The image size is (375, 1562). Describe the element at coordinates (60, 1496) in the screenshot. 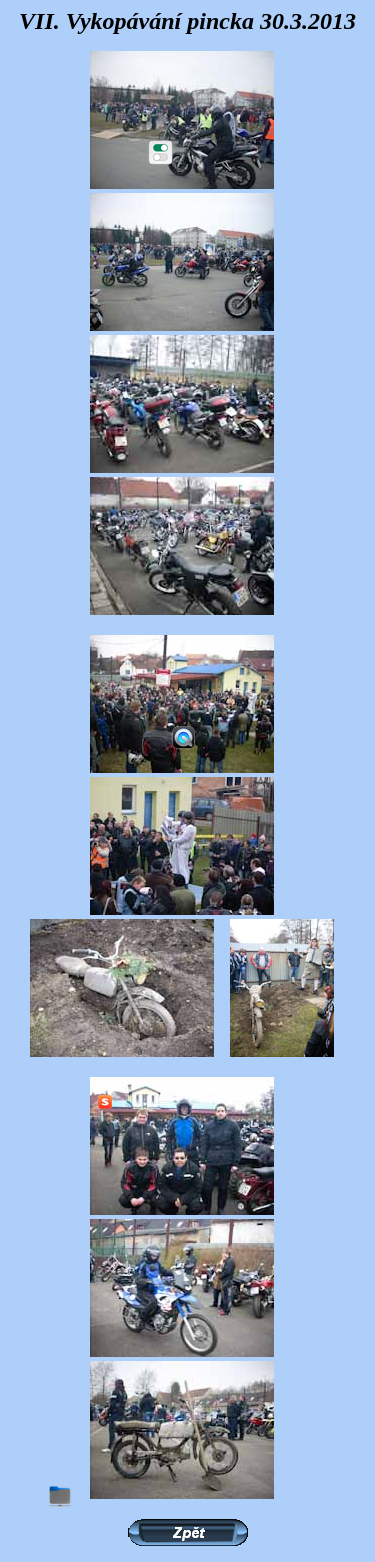

I see `access a remote or network folder` at that location.